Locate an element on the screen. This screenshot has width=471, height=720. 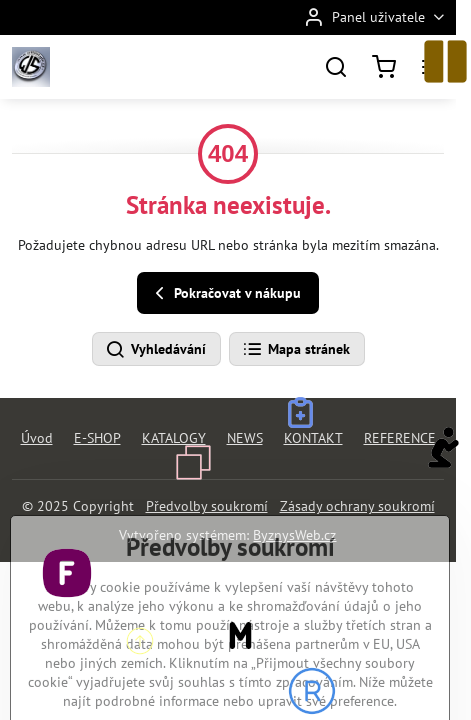
view medical report or health records is located at coordinates (300, 412).